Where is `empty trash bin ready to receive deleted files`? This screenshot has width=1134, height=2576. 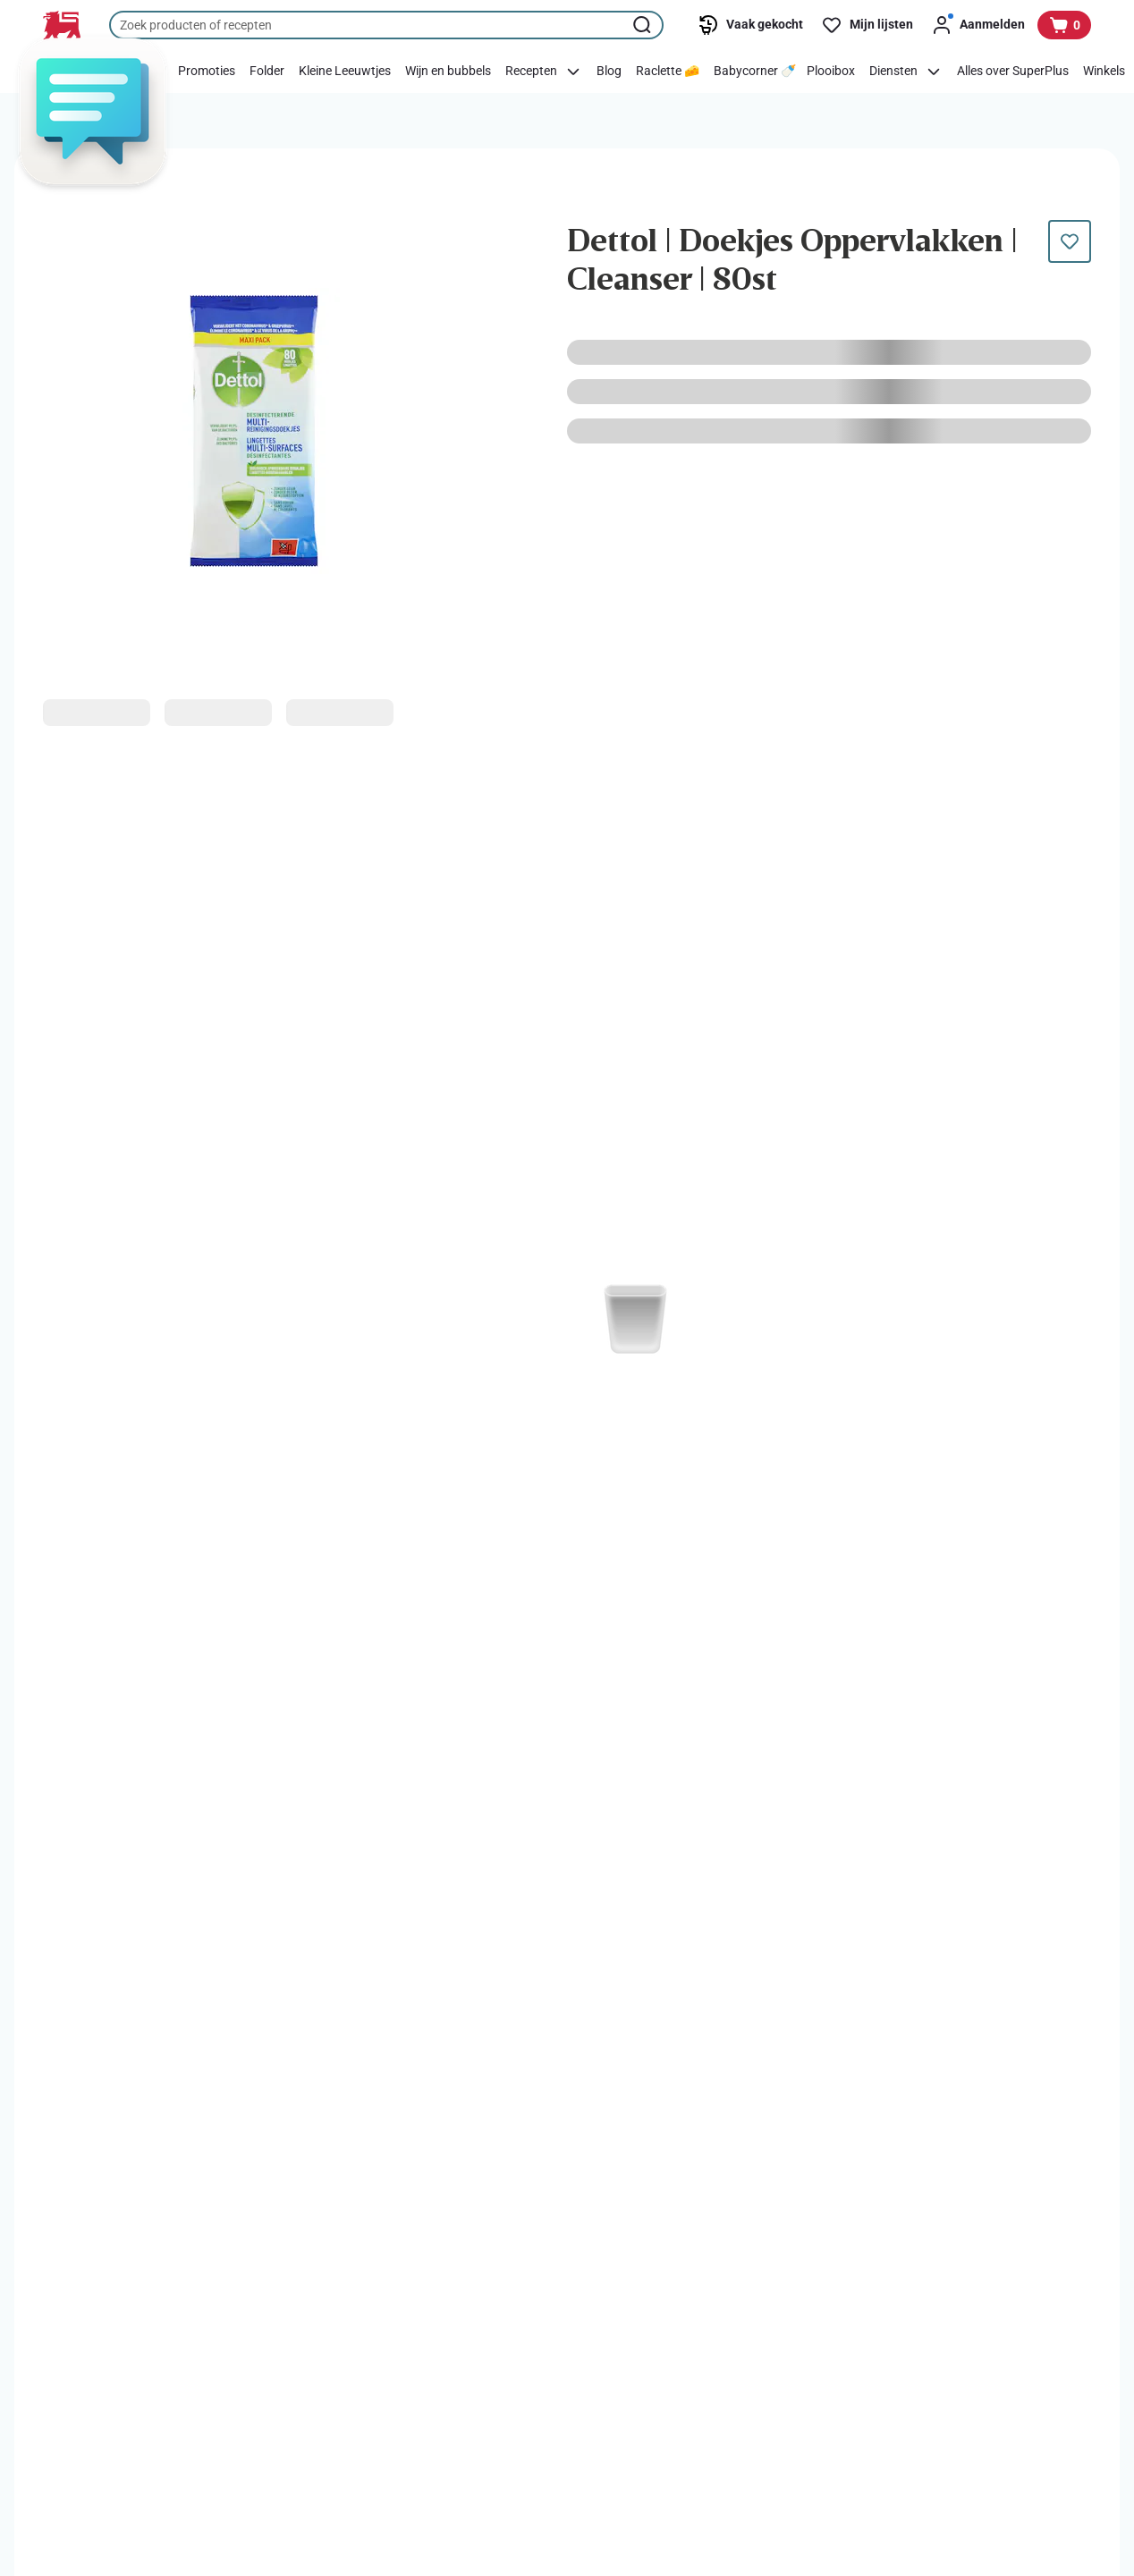 empty trash bin ready to receive deleted files is located at coordinates (635, 1318).